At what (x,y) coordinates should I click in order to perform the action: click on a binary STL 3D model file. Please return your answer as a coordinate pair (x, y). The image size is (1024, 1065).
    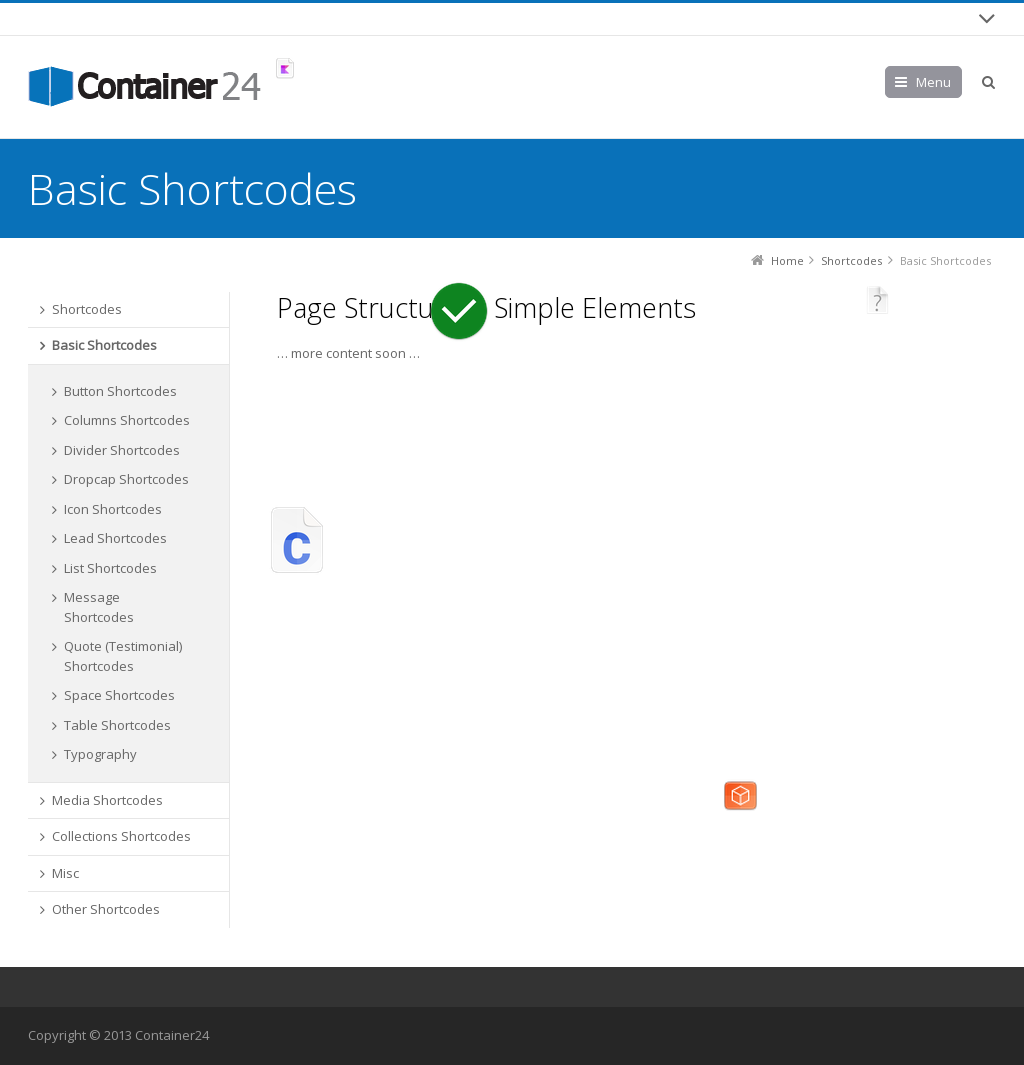
    Looking at the image, I should click on (740, 794).